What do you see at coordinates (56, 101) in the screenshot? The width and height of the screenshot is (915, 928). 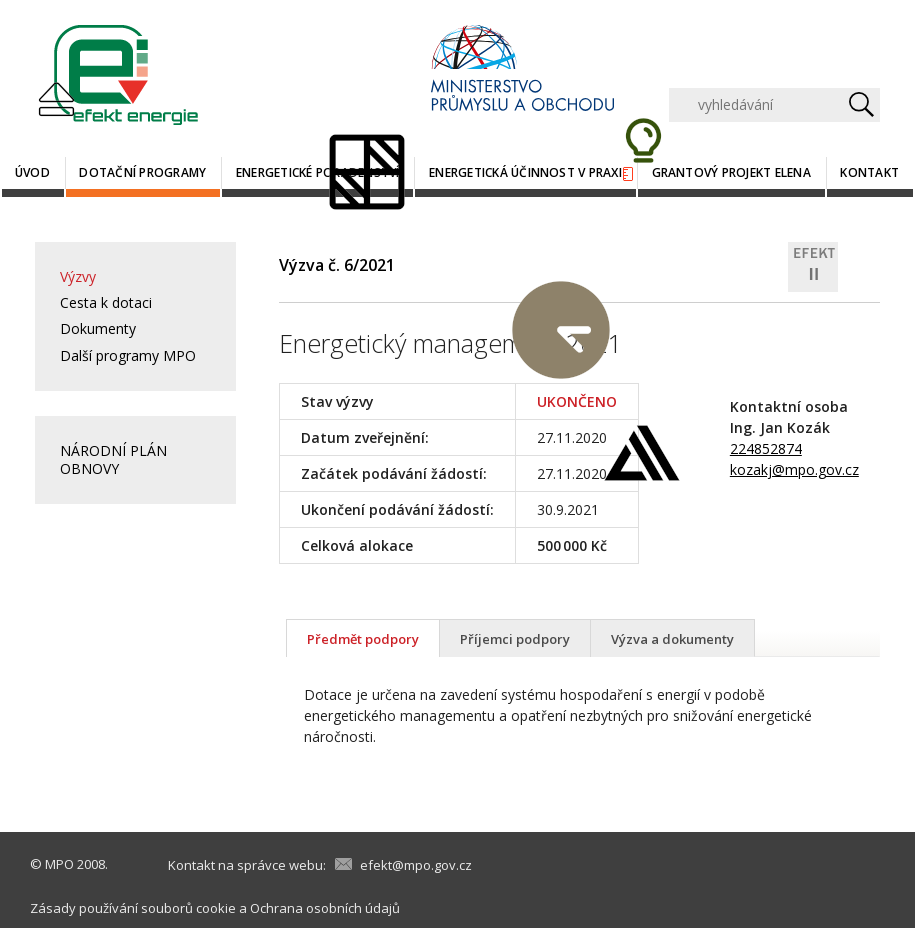 I see `eject media or disc` at bounding box center [56, 101].